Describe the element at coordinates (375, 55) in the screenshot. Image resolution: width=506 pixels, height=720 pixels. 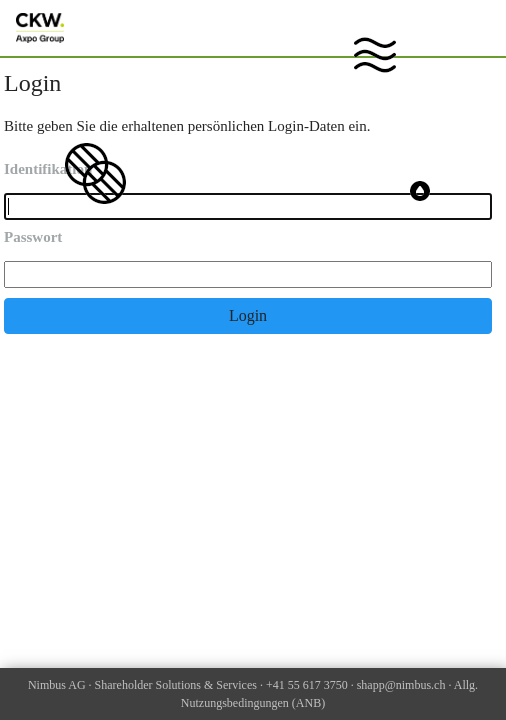
I see `indicates water or aquatic features` at that location.